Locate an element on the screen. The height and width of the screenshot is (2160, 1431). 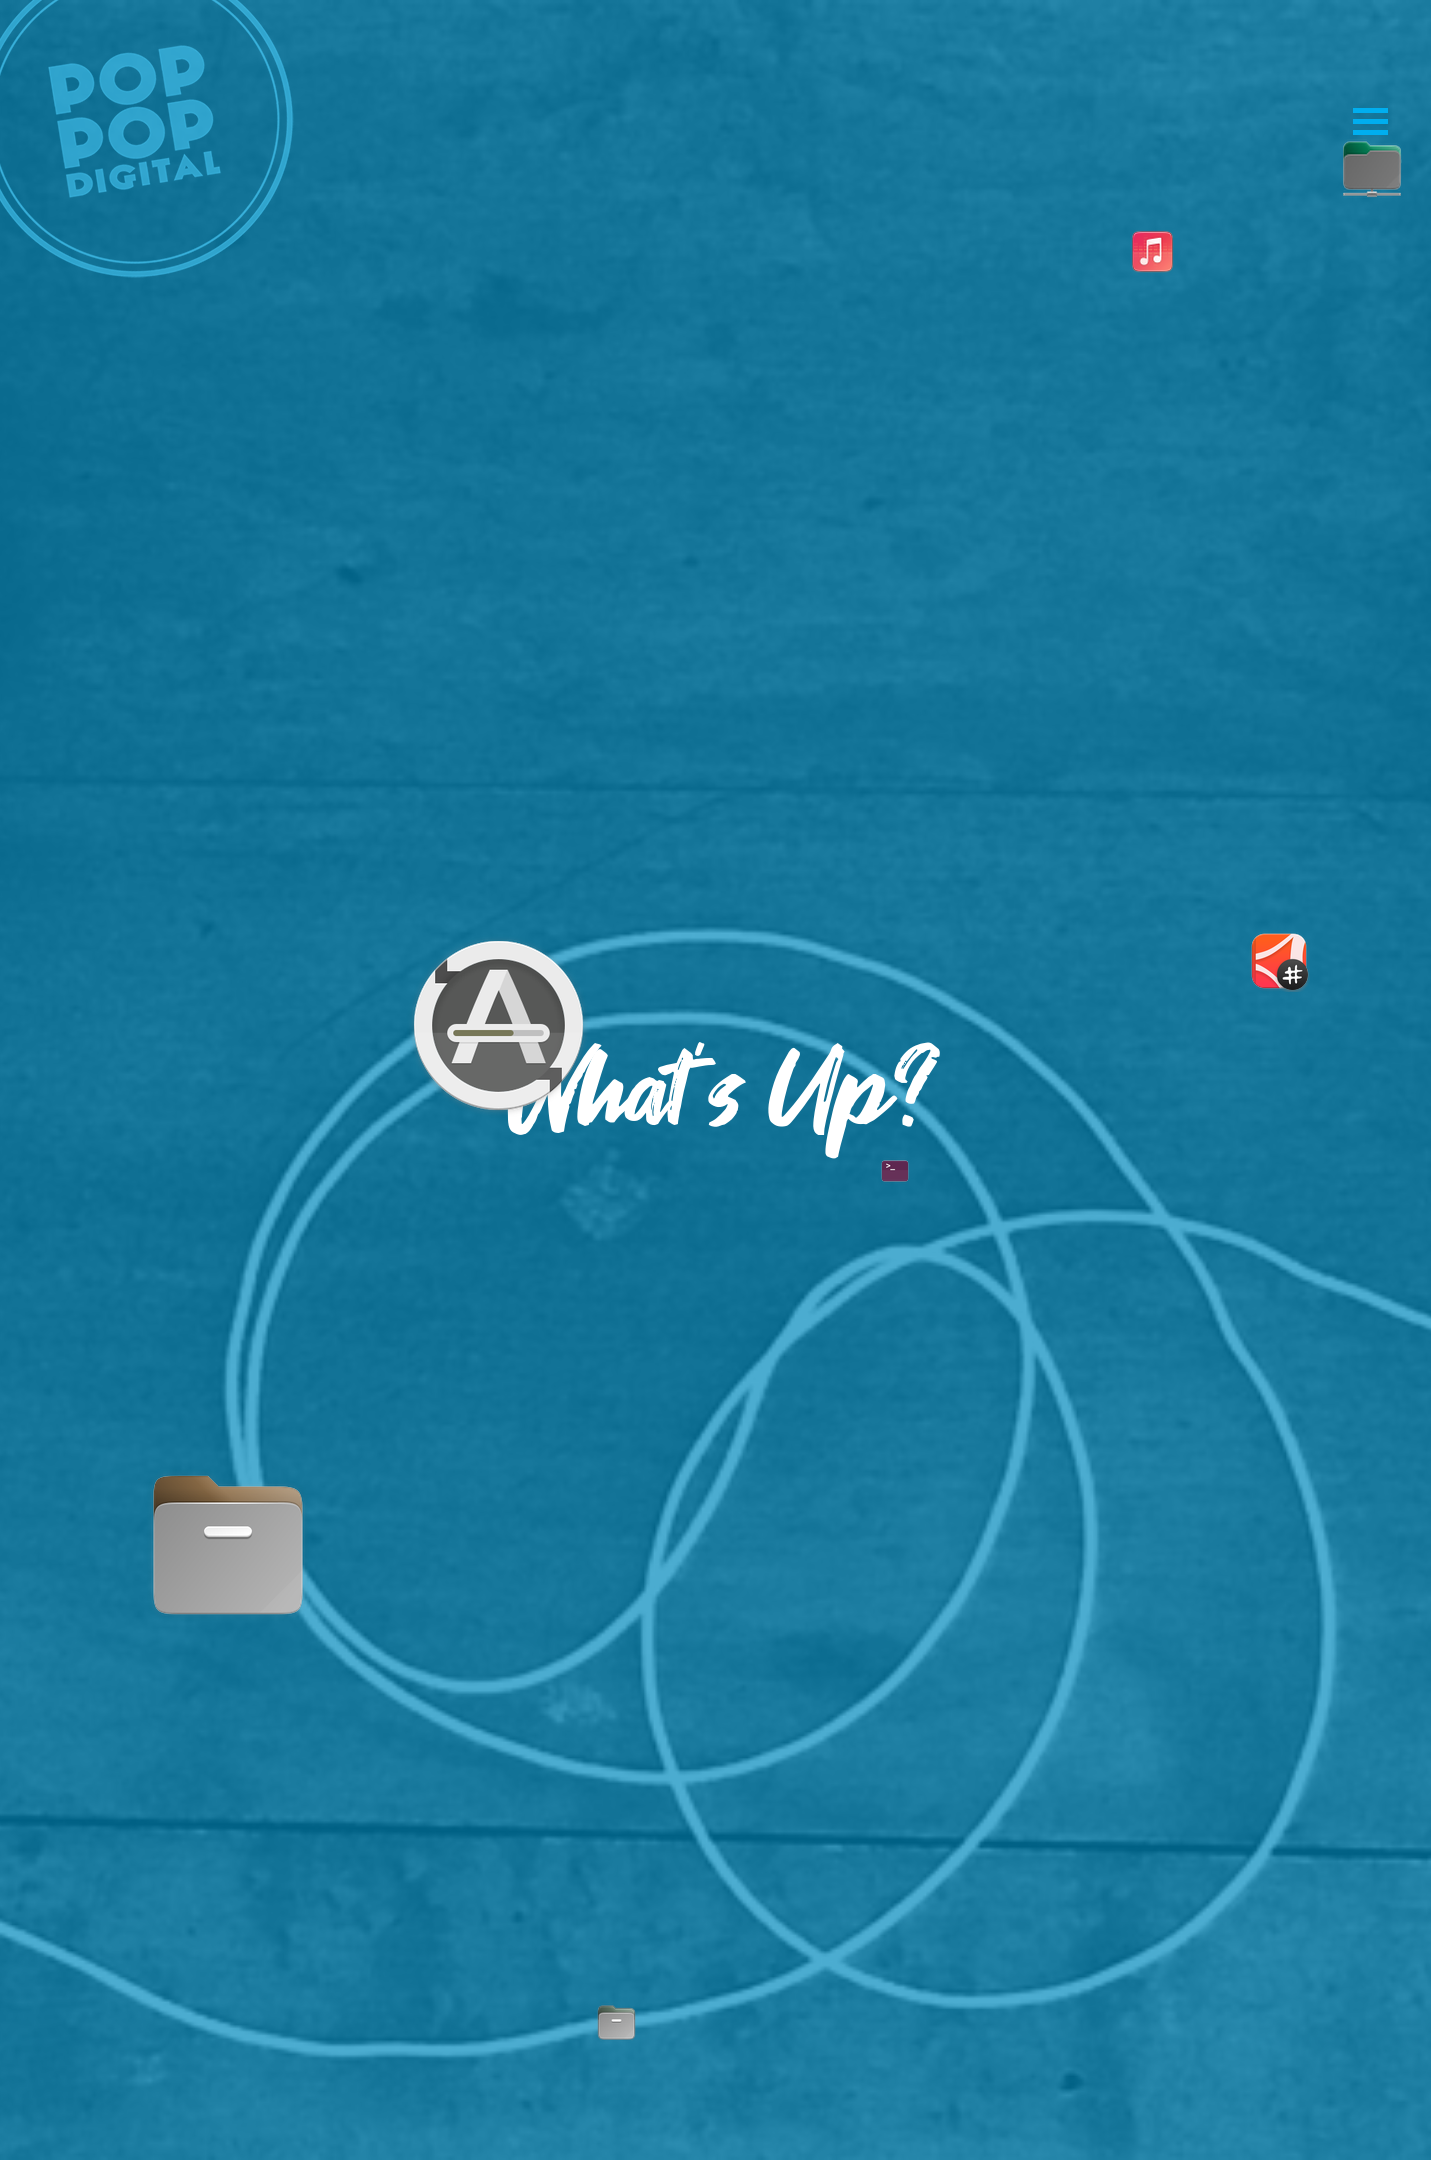
open zathura document viewer is located at coordinates (1279, 961).